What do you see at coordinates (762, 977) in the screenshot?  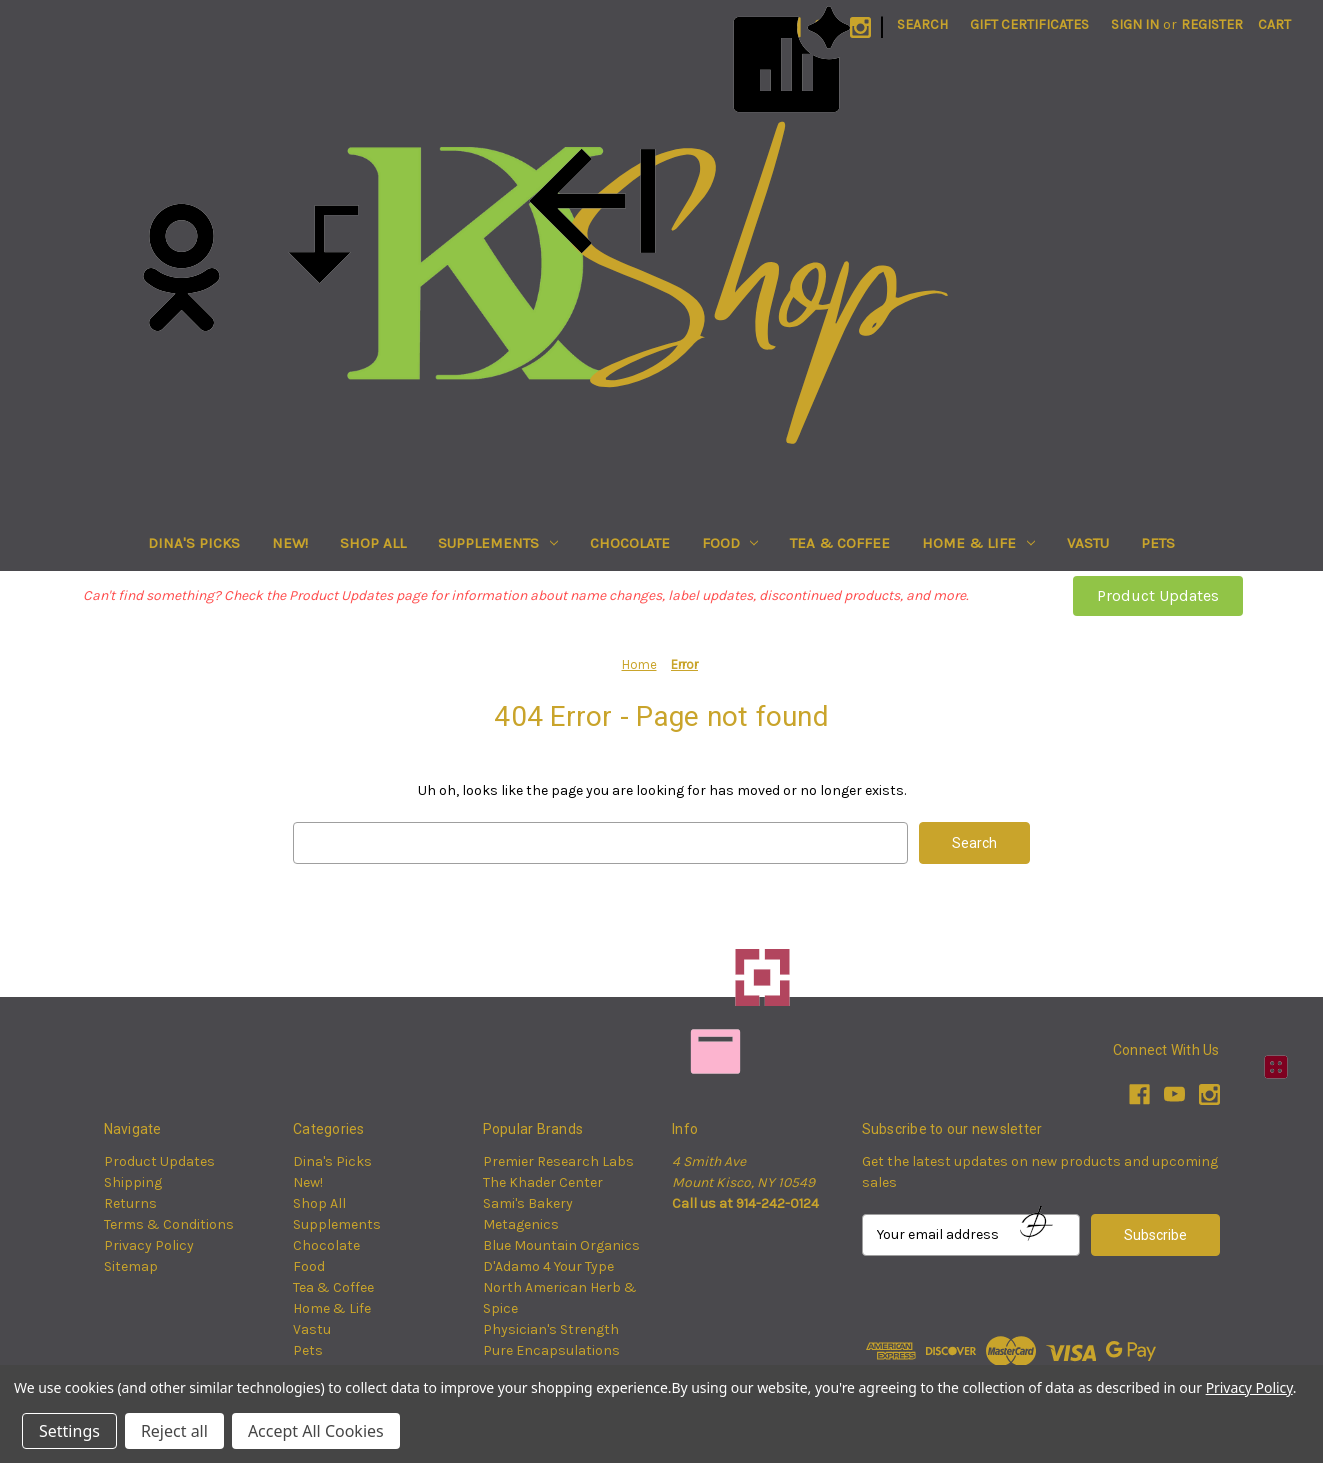 I see `open HDFC Bank app` at bounding box center [762, 977].